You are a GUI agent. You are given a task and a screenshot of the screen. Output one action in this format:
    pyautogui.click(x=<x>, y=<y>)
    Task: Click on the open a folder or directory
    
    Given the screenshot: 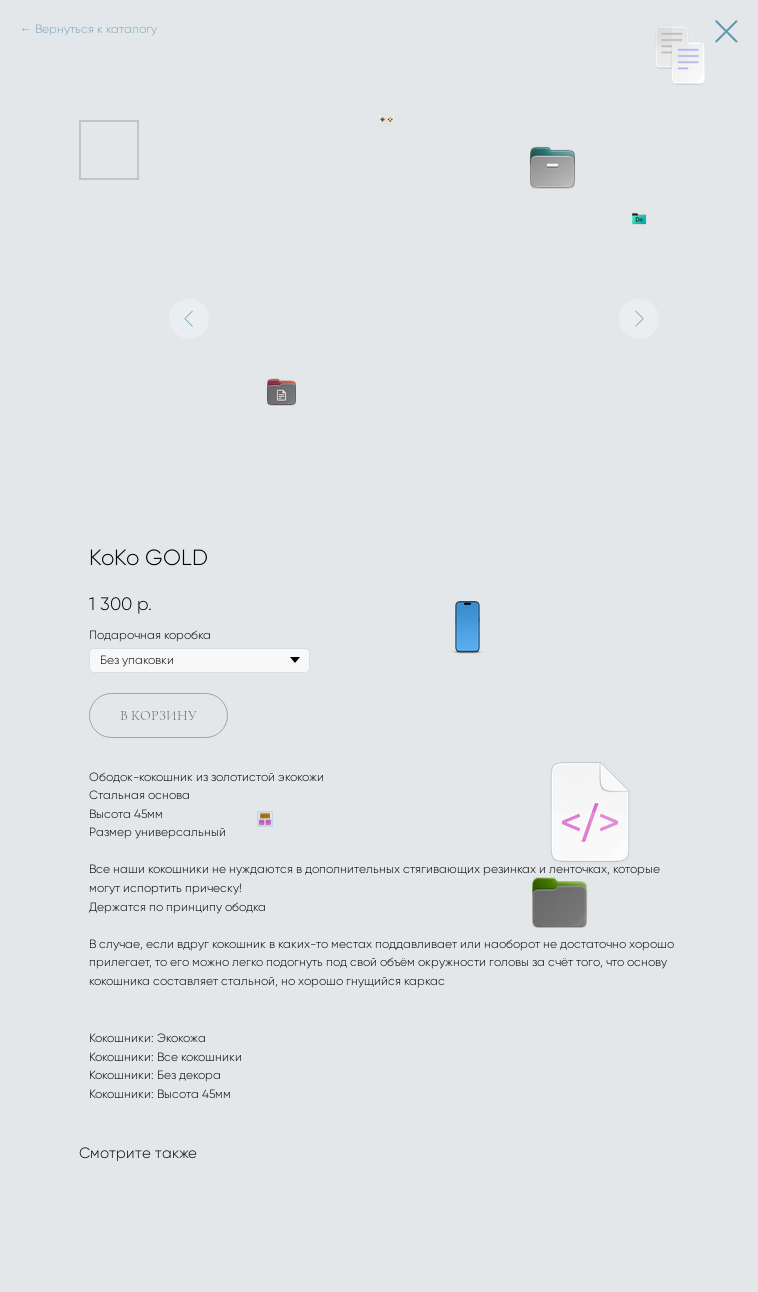 What is the action you would take?
    pyautogui.click(x=559, y=902)
    